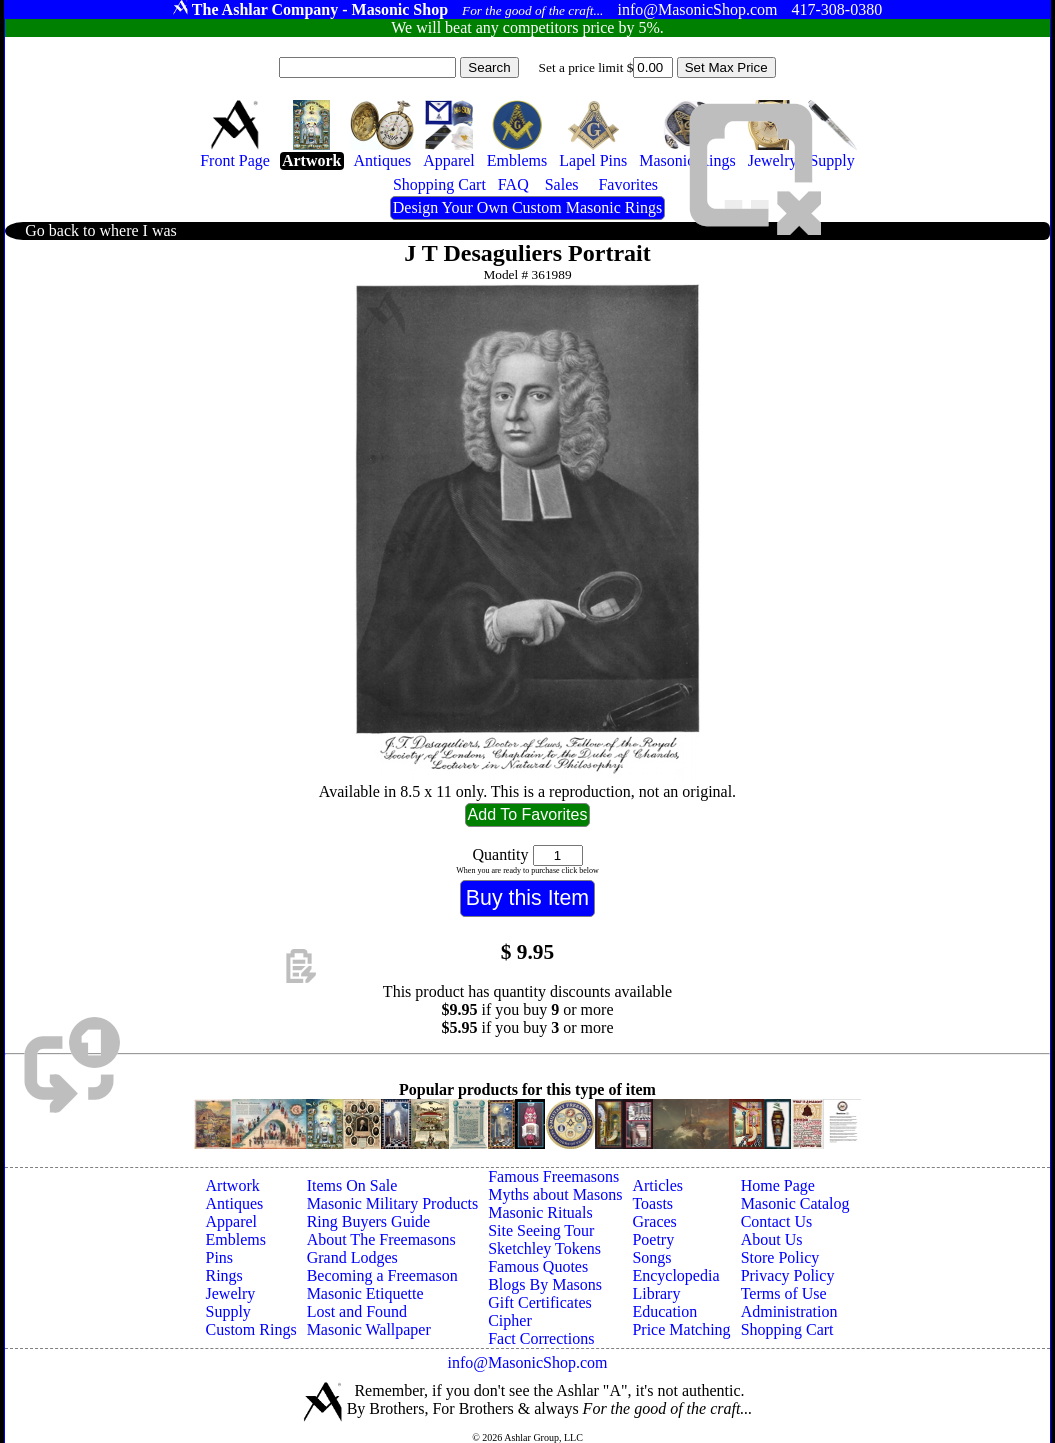  Describe the element at coordinates (299, 966) in the screenshot. I see `battery fully charged and currently charging` at that location.